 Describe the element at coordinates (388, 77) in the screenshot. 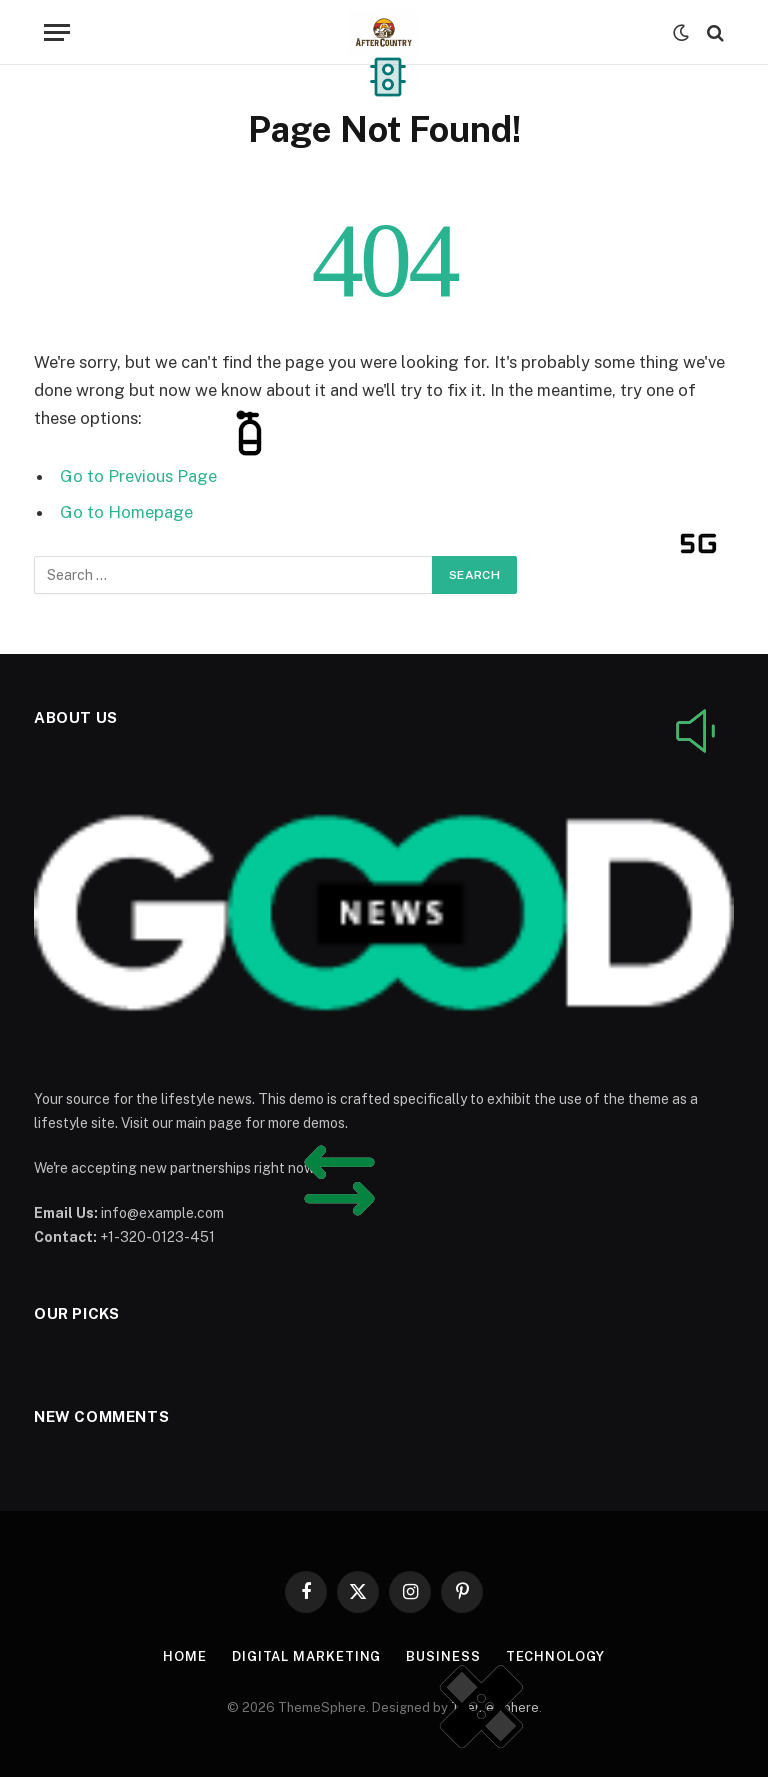

I see `traffic or signal status indicator` at that location.